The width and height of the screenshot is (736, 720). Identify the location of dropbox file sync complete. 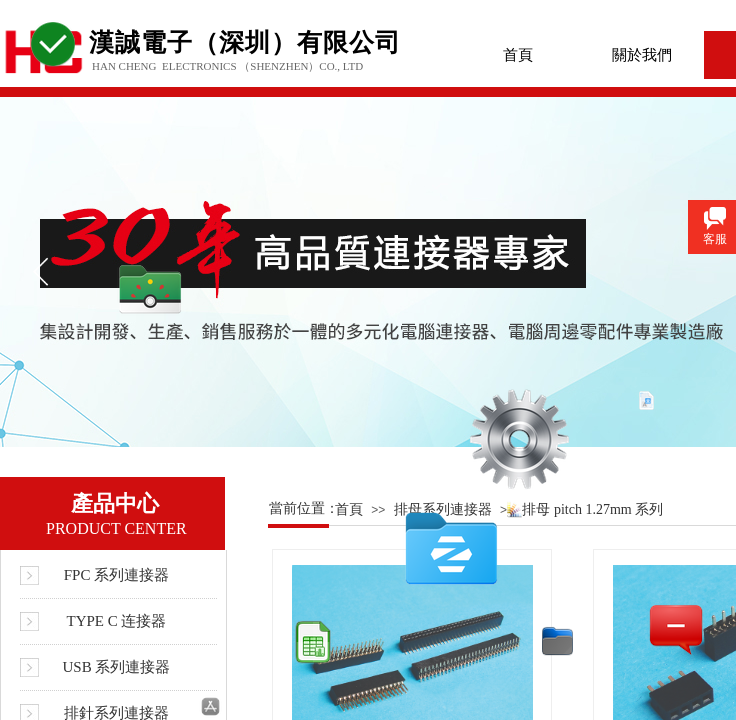
(53, 44).